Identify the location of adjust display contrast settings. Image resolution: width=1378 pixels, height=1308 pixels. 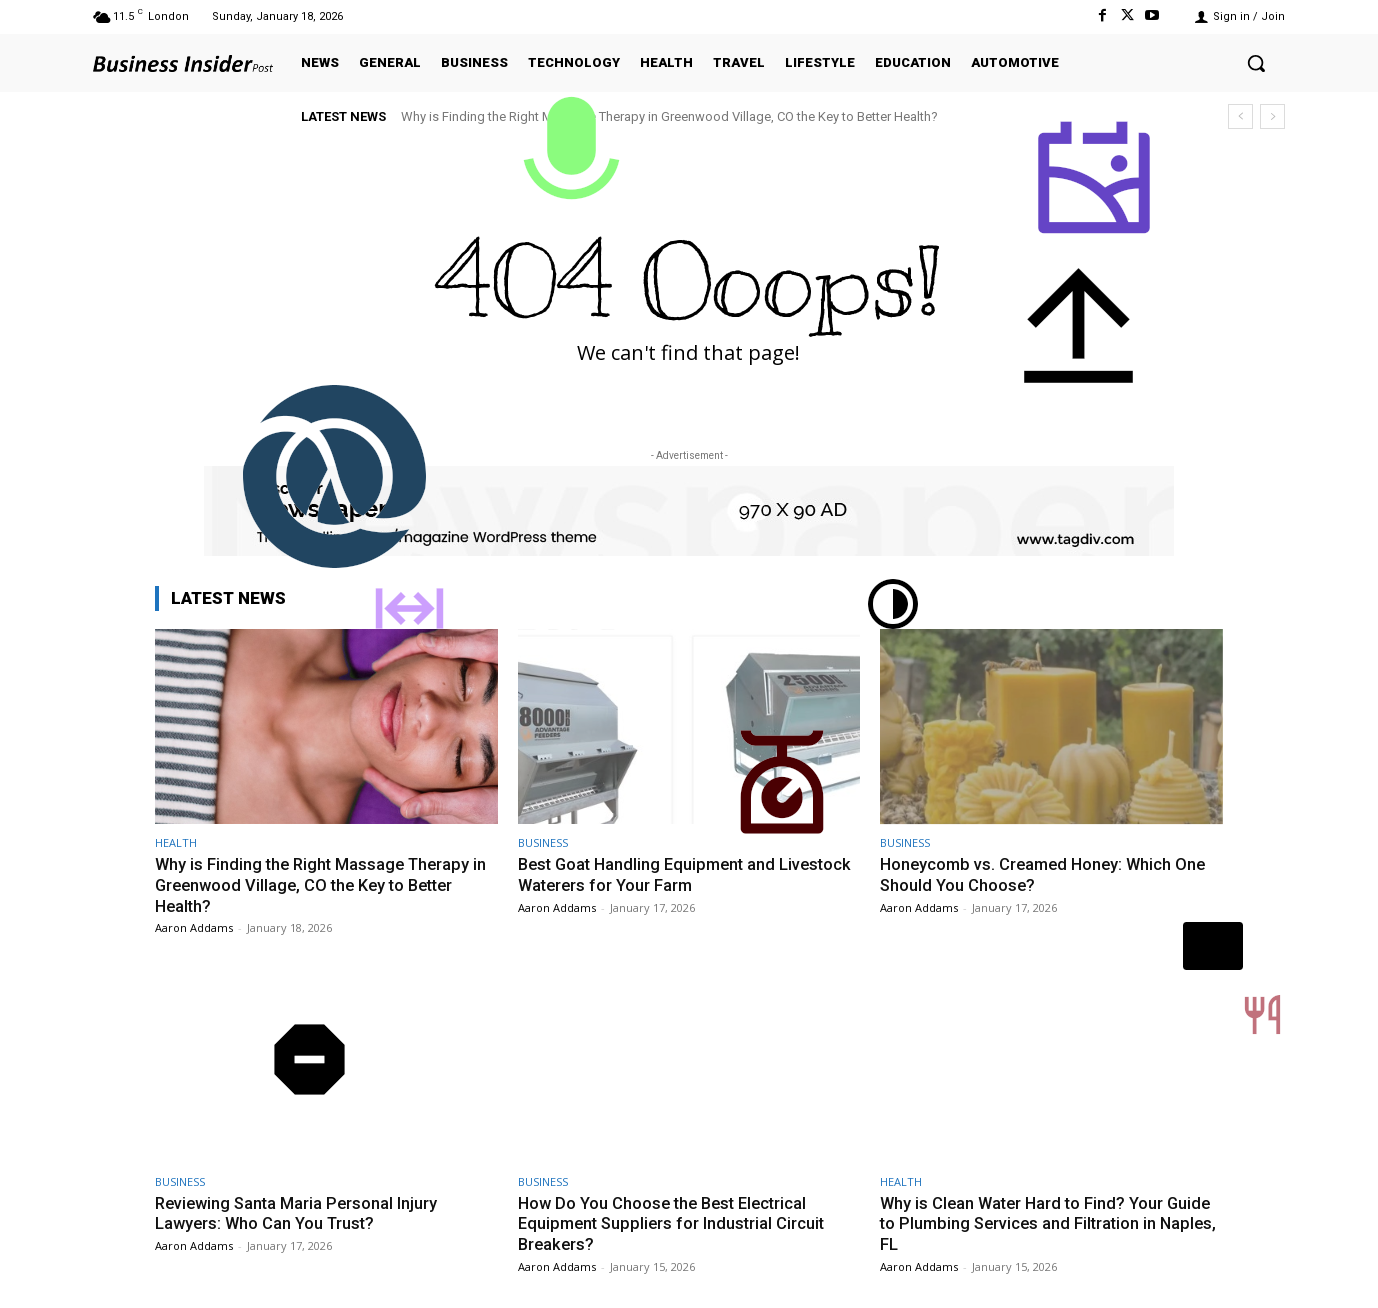
(893, 604).